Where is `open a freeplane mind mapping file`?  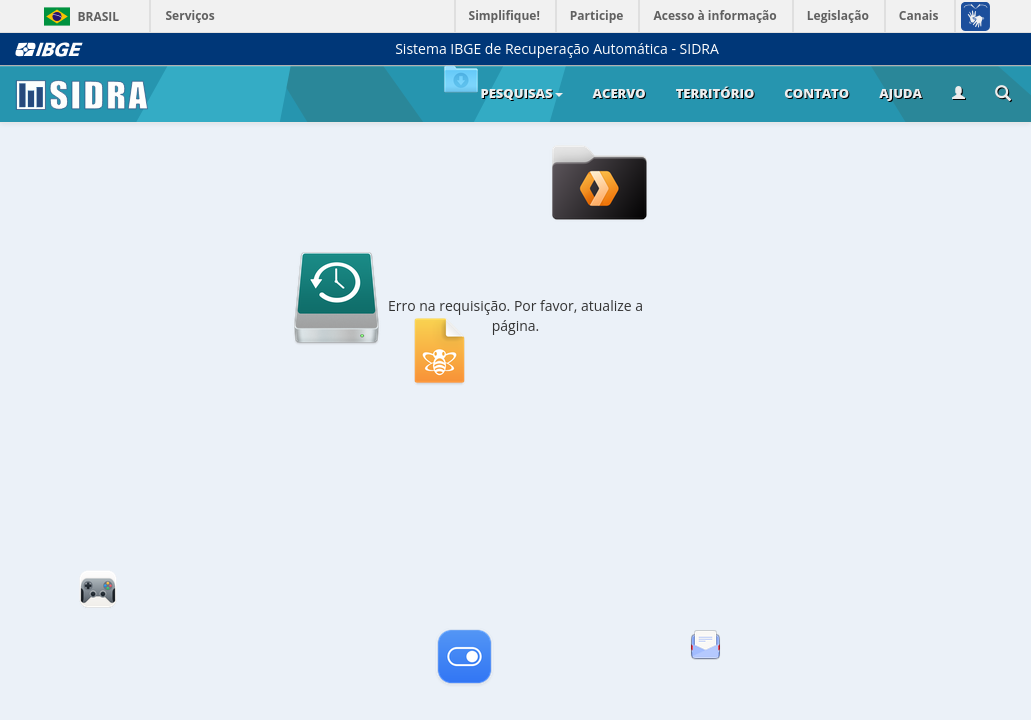 open a freeplane mind mapping file is located at coordinates (439, 350).